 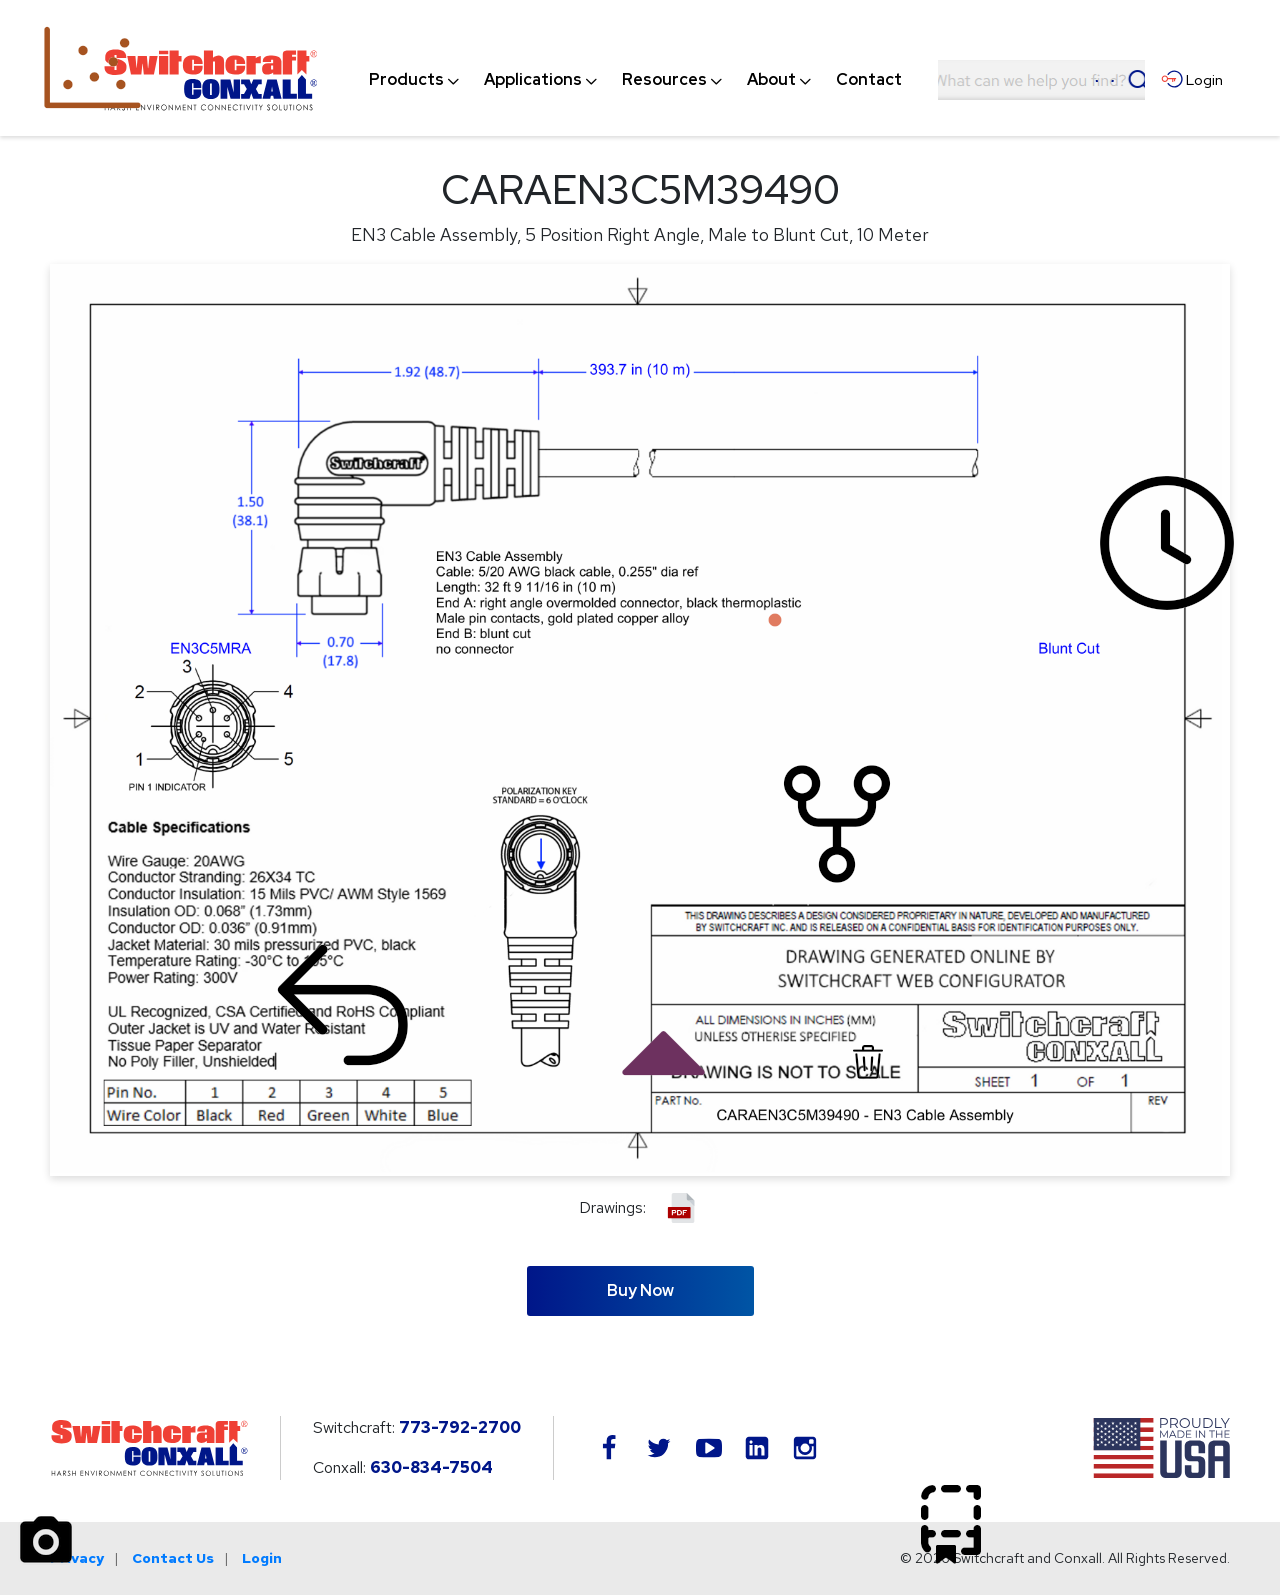 What do you see at coordinates (46, 1542) in the screenshot?
I see `take a photo` at bounding box center [46, 1542].